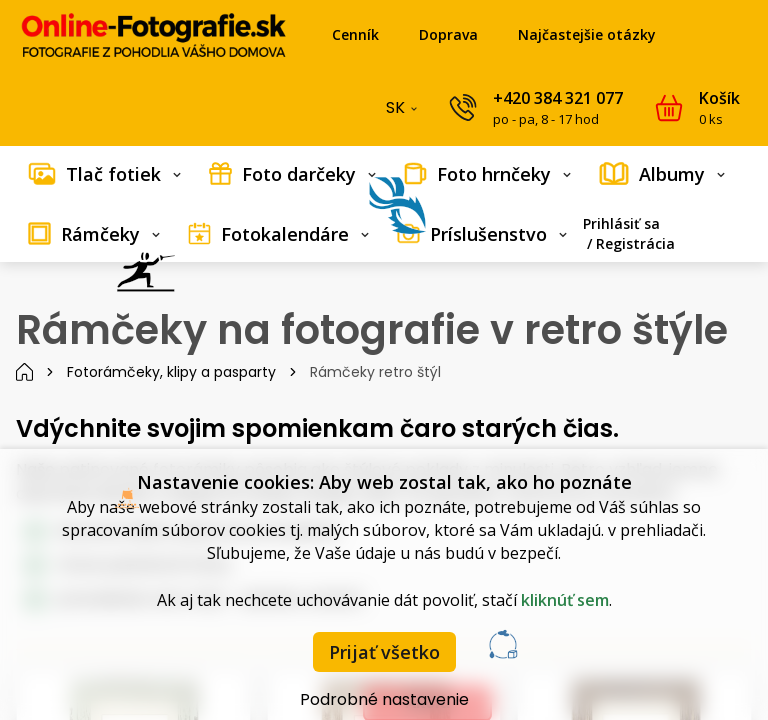  I want to click on view or toggle between states of matter, so click(503, 645).